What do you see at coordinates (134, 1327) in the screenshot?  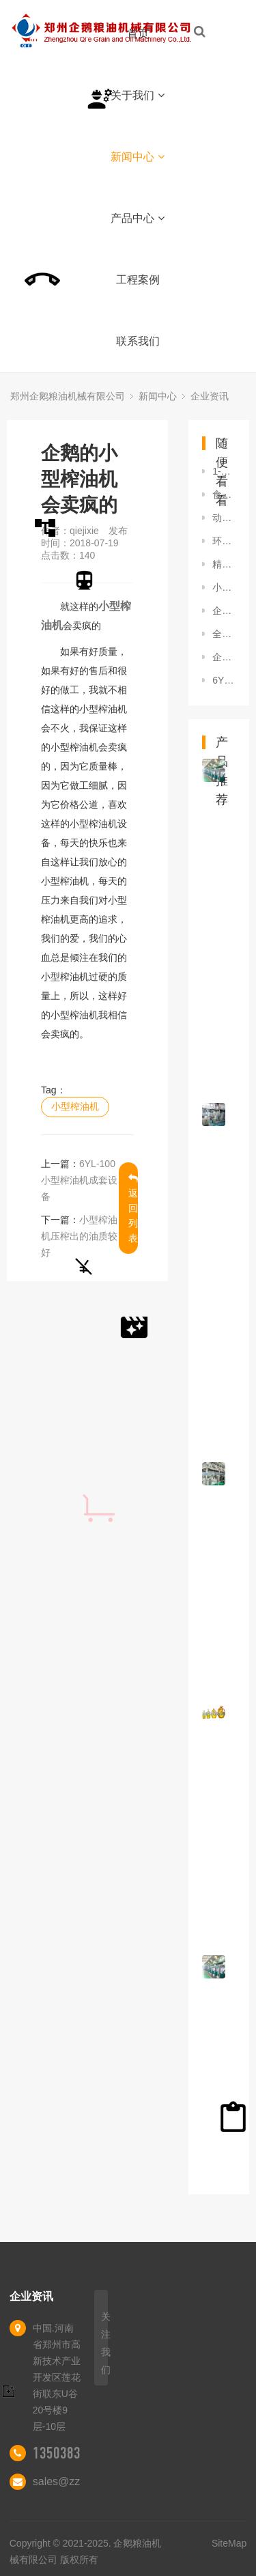 I see `apply visual effects or filters to a video` at bounding box center [134, 1327].